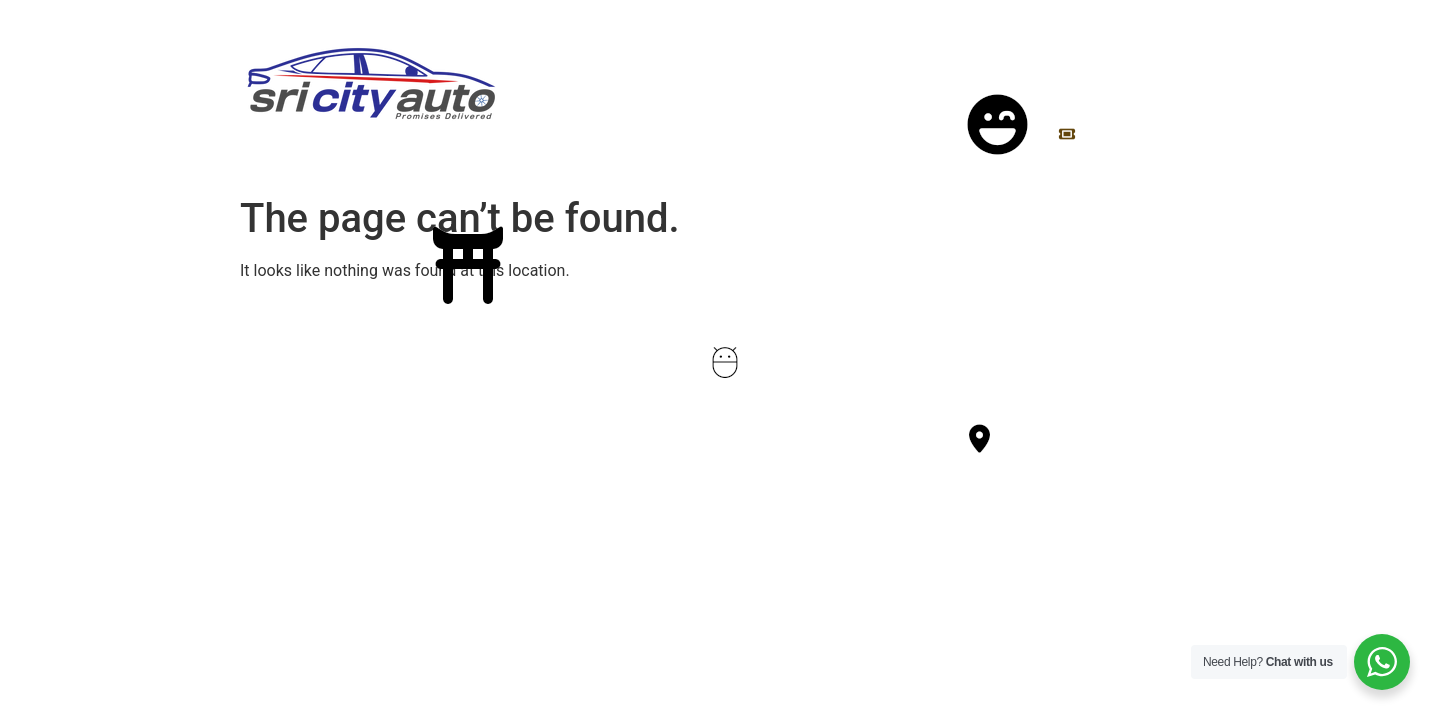 The image size is (1440, 720). I want to click on view or set a location on the map, so click(979, 438).